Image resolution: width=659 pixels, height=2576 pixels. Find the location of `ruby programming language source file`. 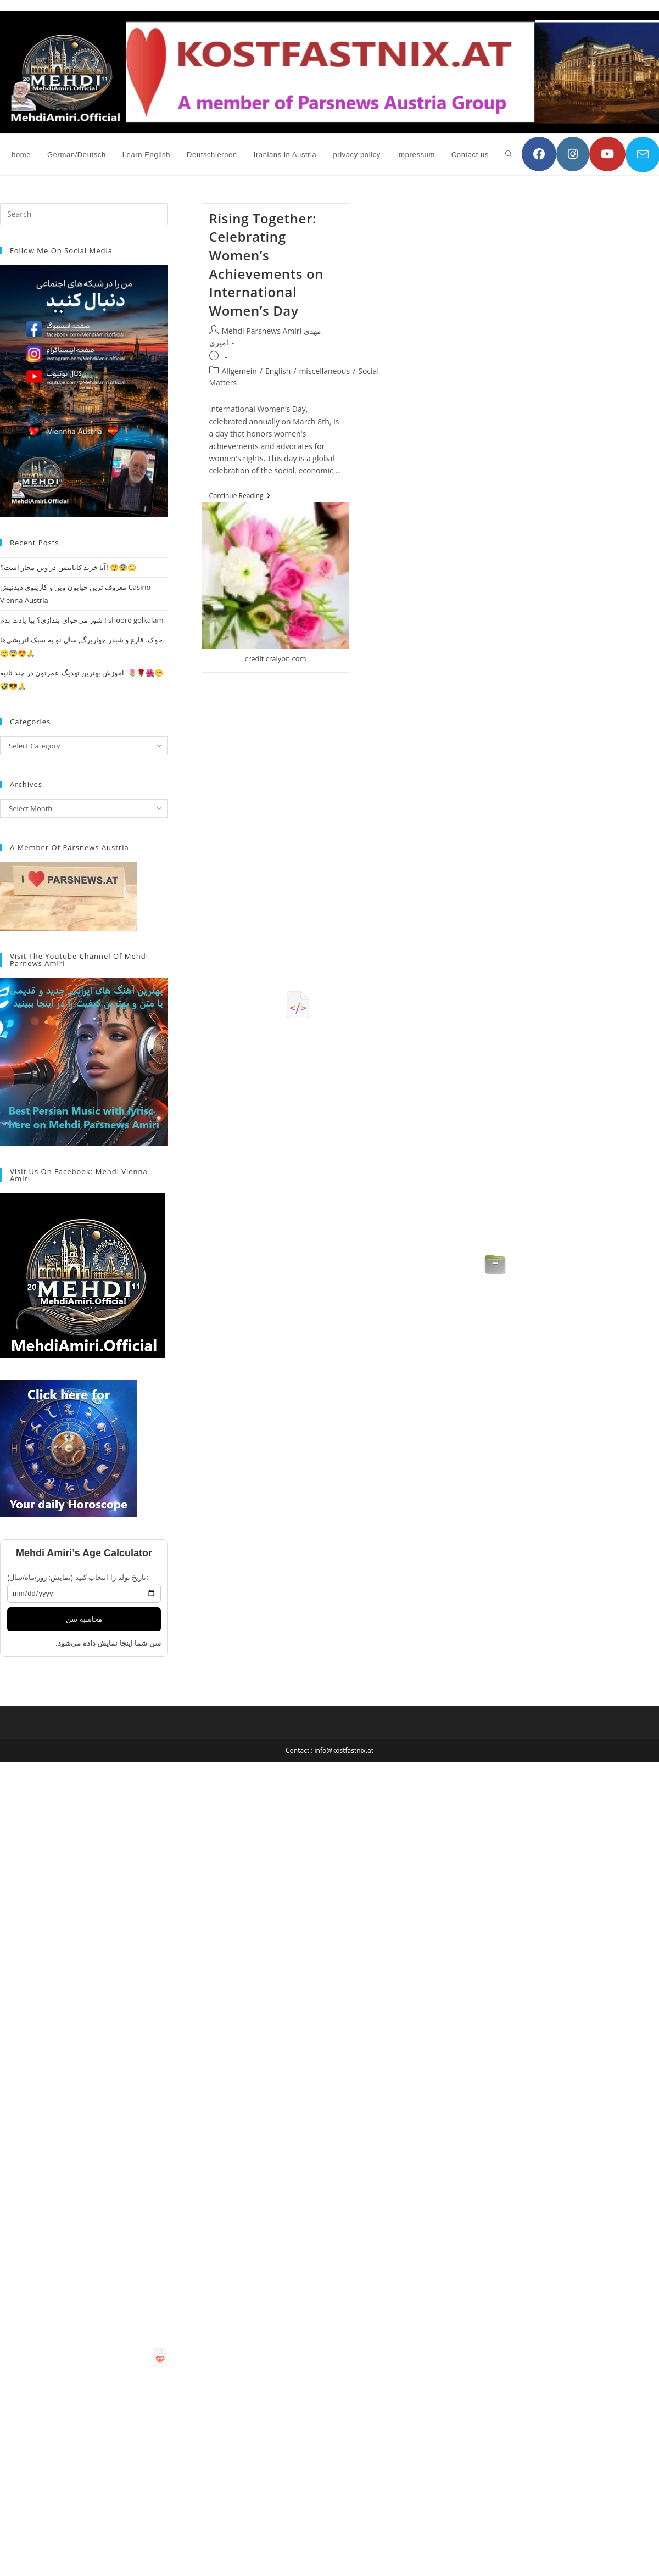

ruby programming language source file is located at coordinates (160, 2357).